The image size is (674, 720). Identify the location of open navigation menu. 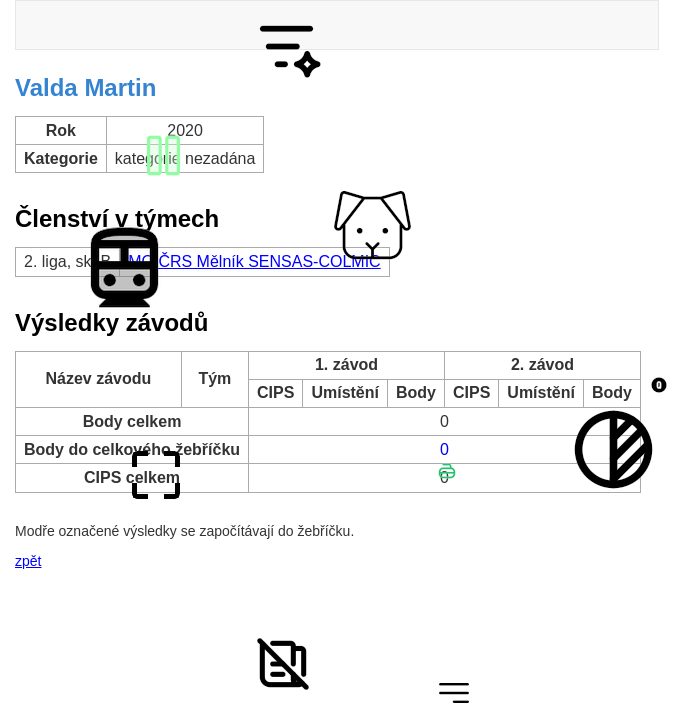
(454, 693).